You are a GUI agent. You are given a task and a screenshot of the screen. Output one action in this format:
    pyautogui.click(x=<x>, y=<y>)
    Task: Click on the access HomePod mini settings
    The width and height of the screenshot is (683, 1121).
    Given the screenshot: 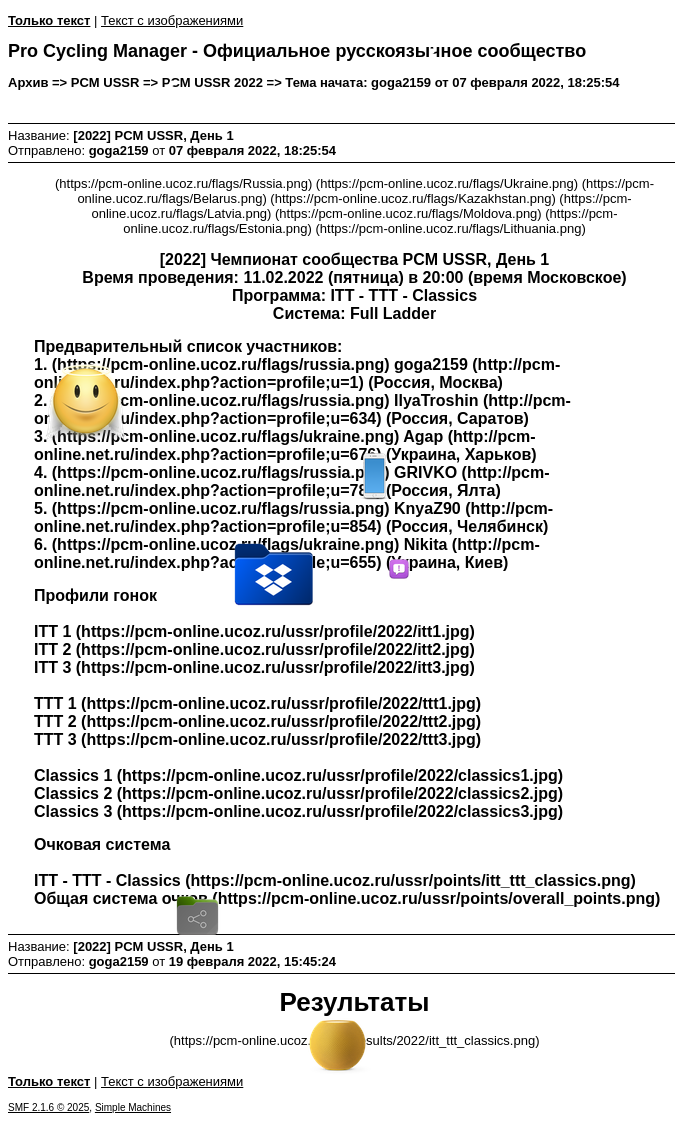 What is the action you would take?
    pyautogui.click(x=337, y=1050)
    